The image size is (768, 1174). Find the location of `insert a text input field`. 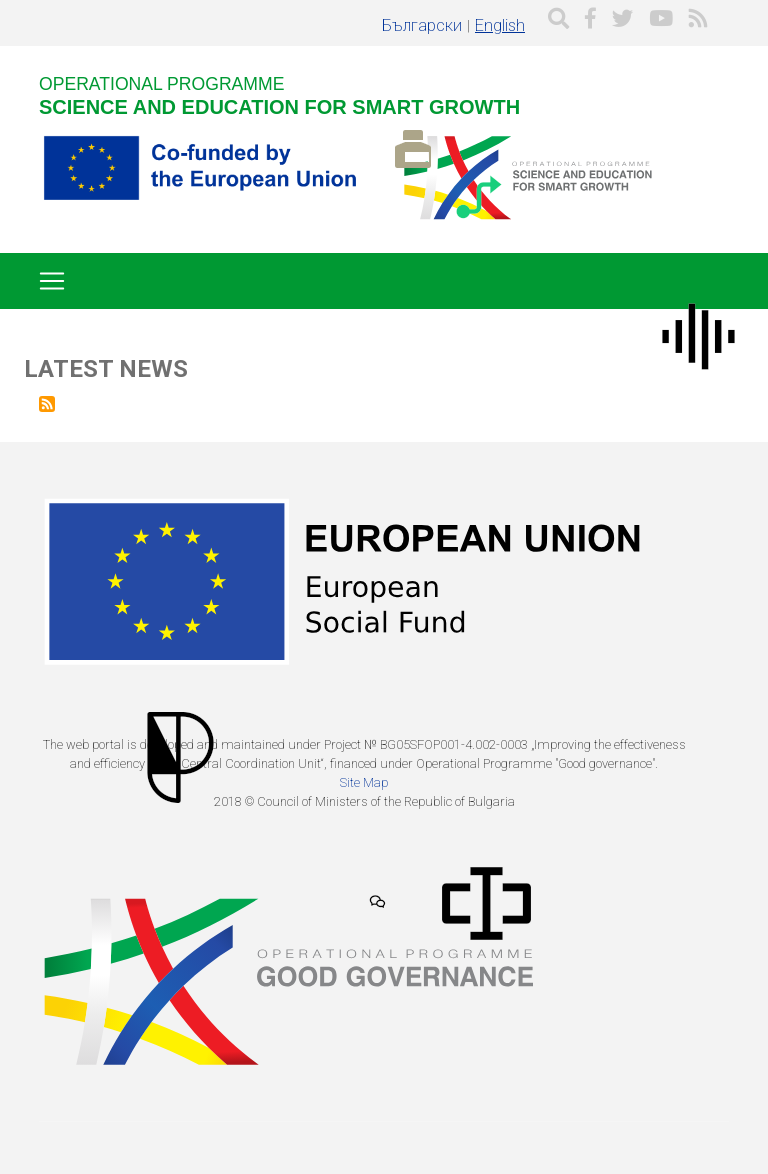

insert a text input field is located at coordinates (486, 903).